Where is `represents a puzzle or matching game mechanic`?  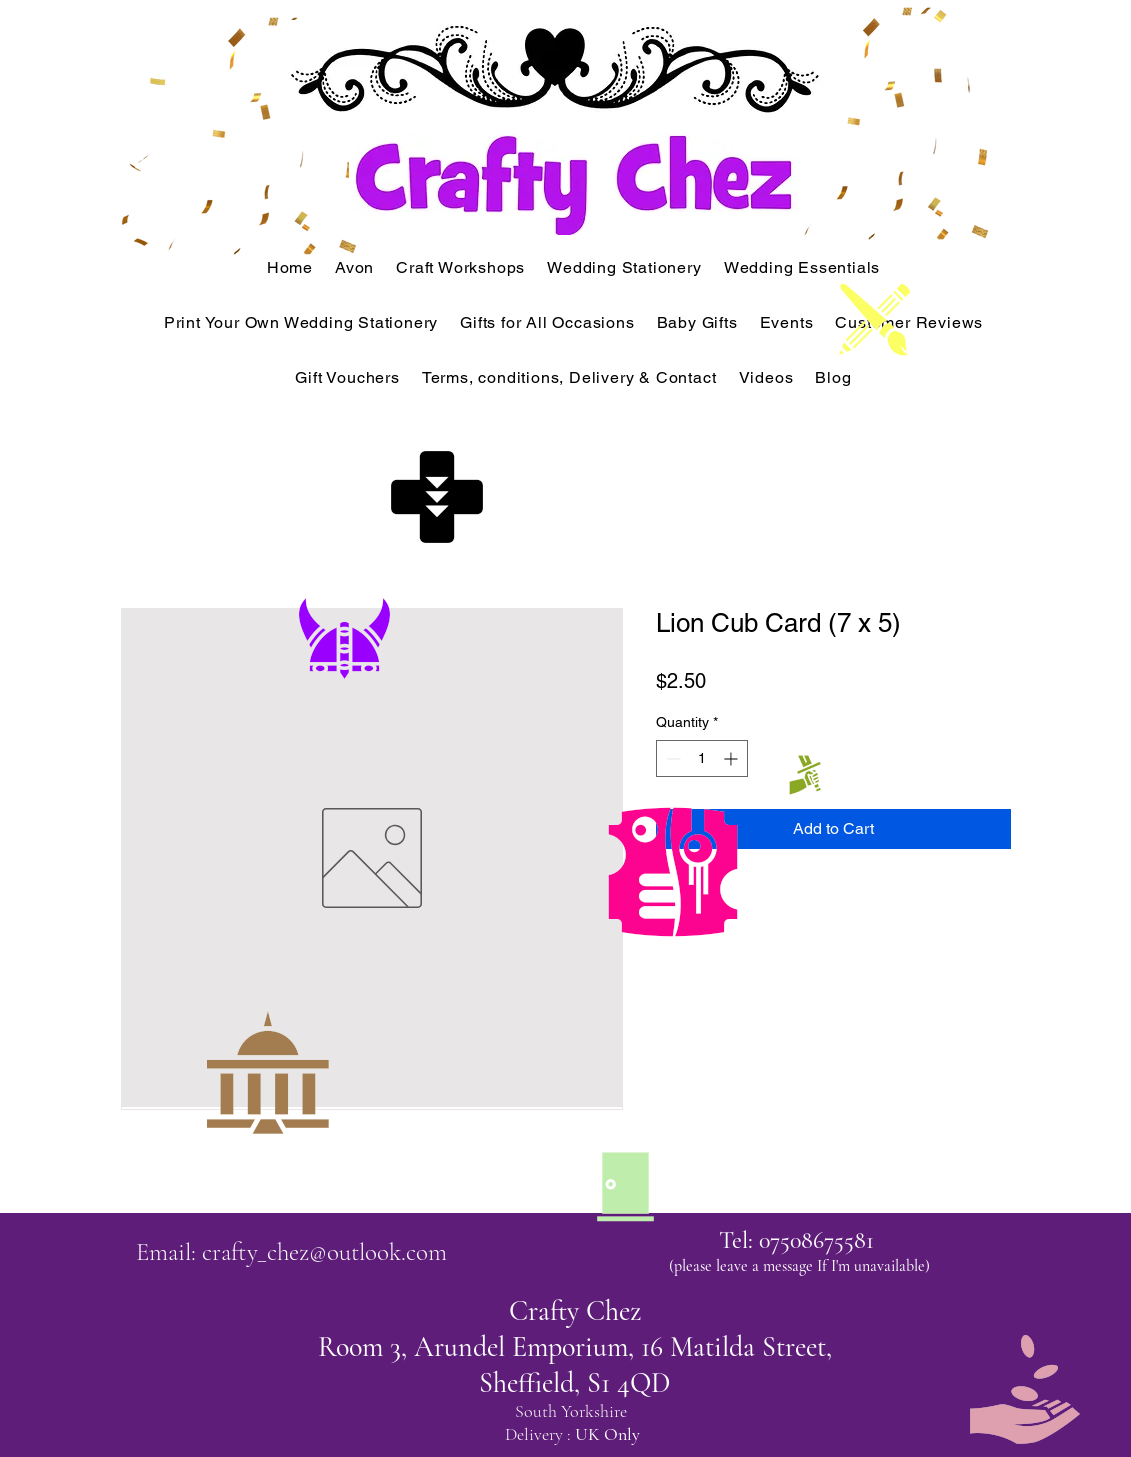
represents a puzzle or matching game mechanic is located at coordinates (673, 872).